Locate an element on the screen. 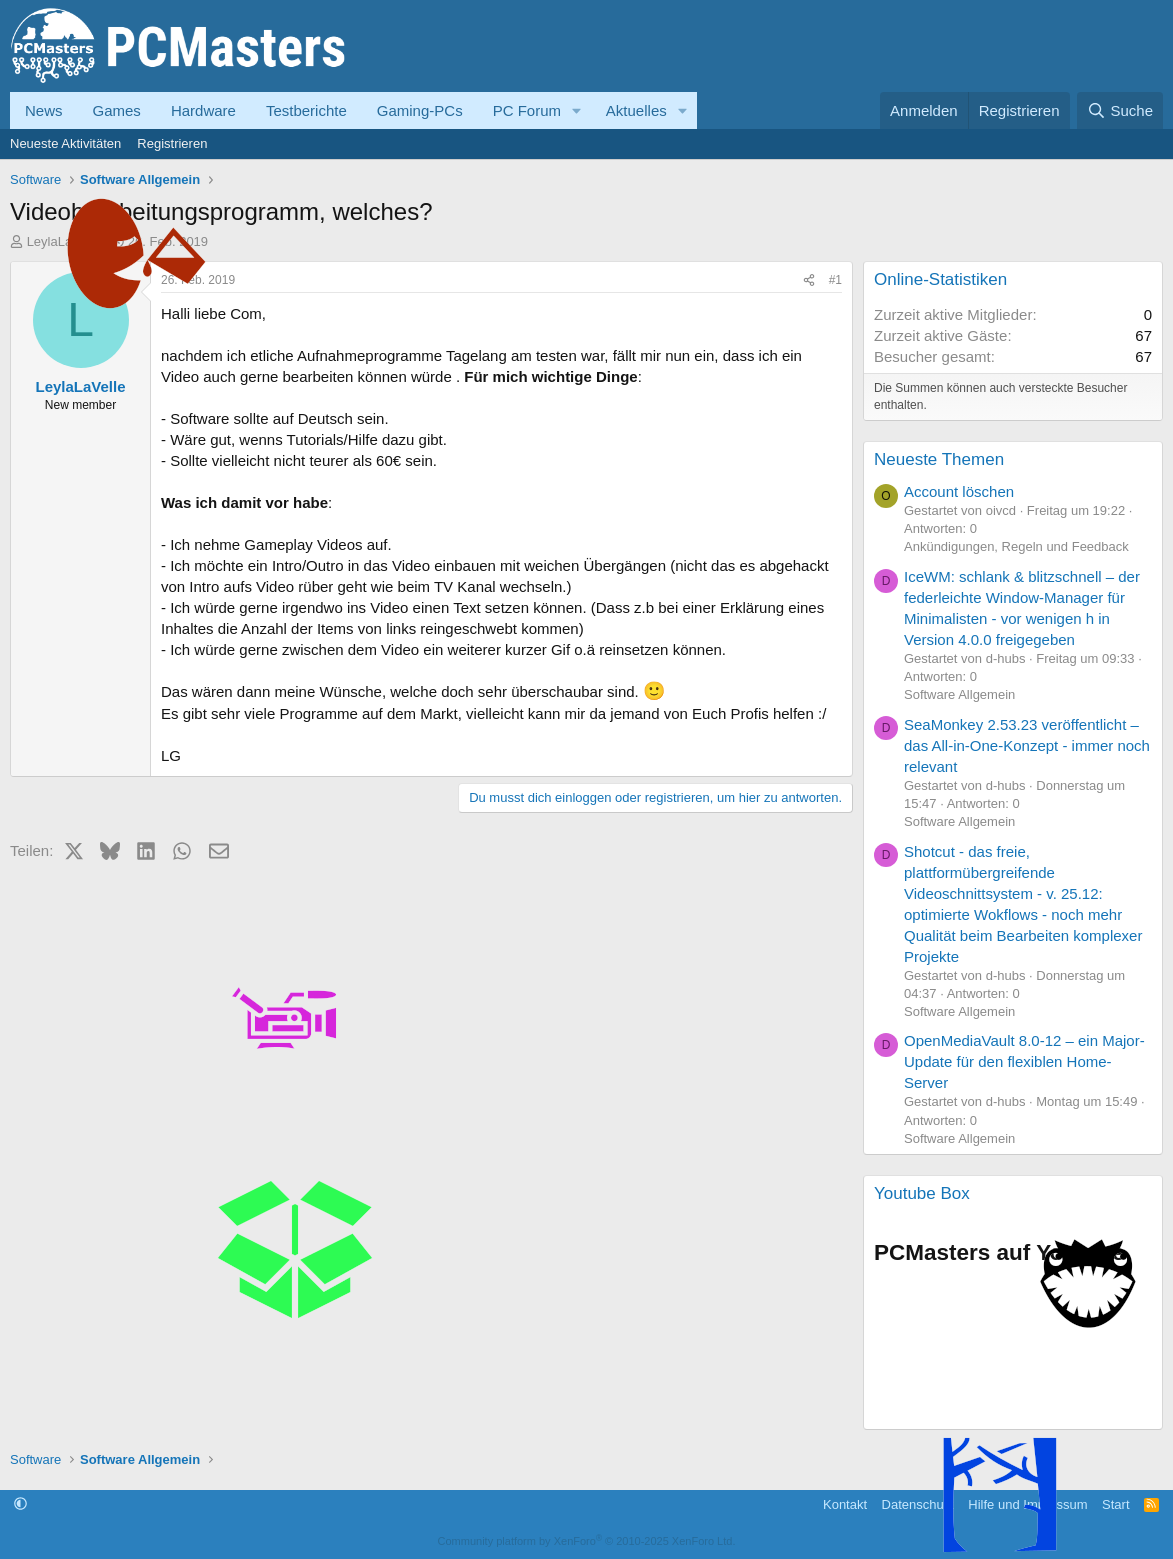  start recording video is located at coordinates (284, 1018).